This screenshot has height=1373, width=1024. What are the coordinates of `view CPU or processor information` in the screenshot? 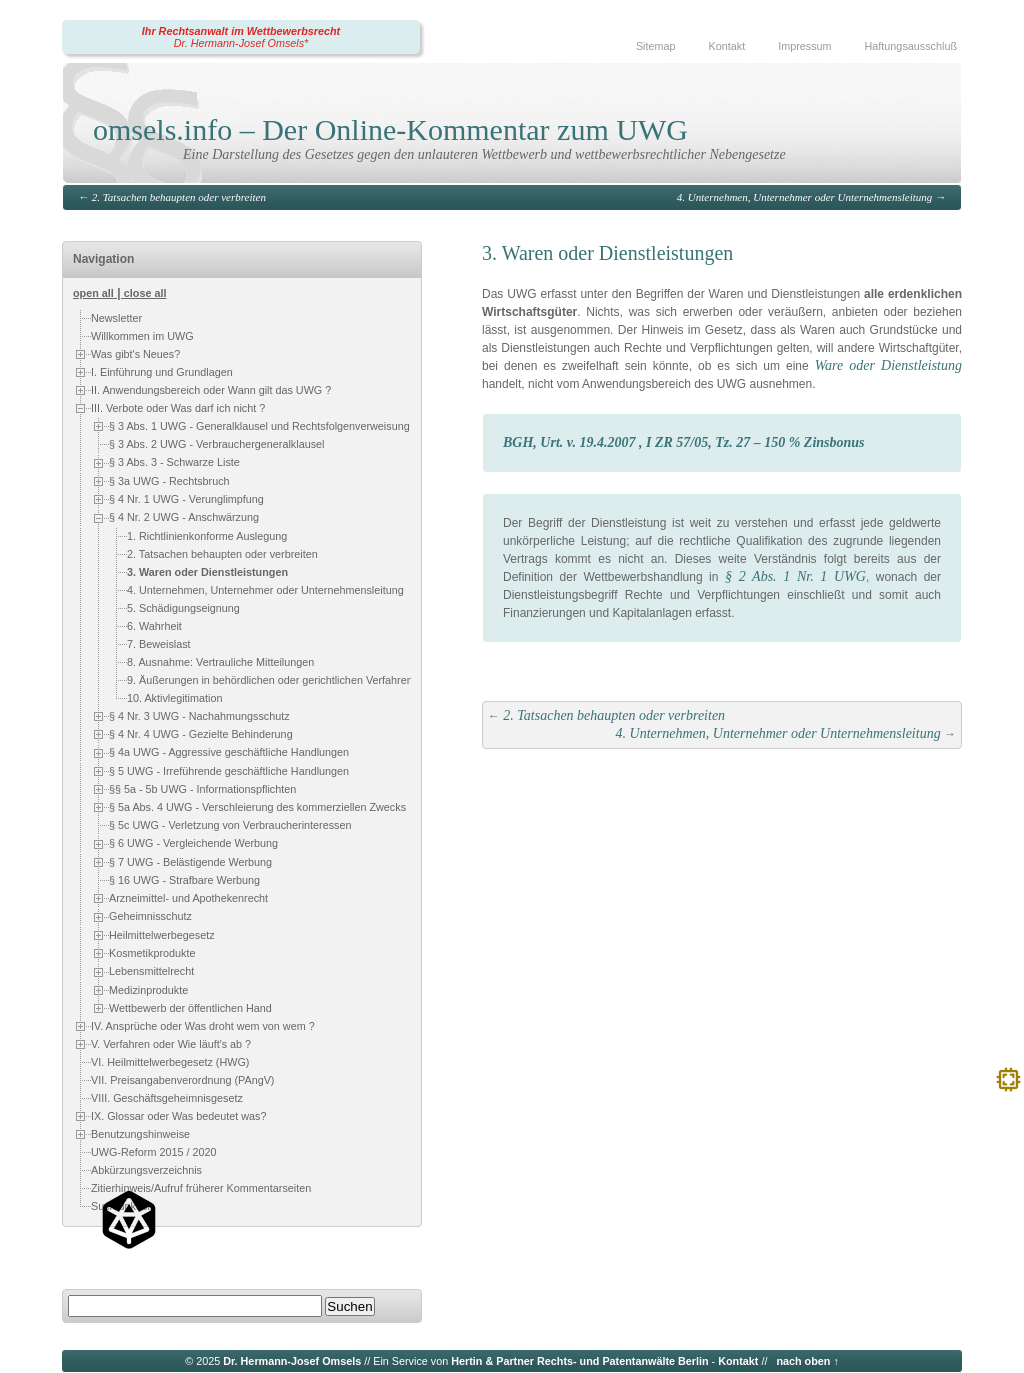 It's located at (1008, 1079).